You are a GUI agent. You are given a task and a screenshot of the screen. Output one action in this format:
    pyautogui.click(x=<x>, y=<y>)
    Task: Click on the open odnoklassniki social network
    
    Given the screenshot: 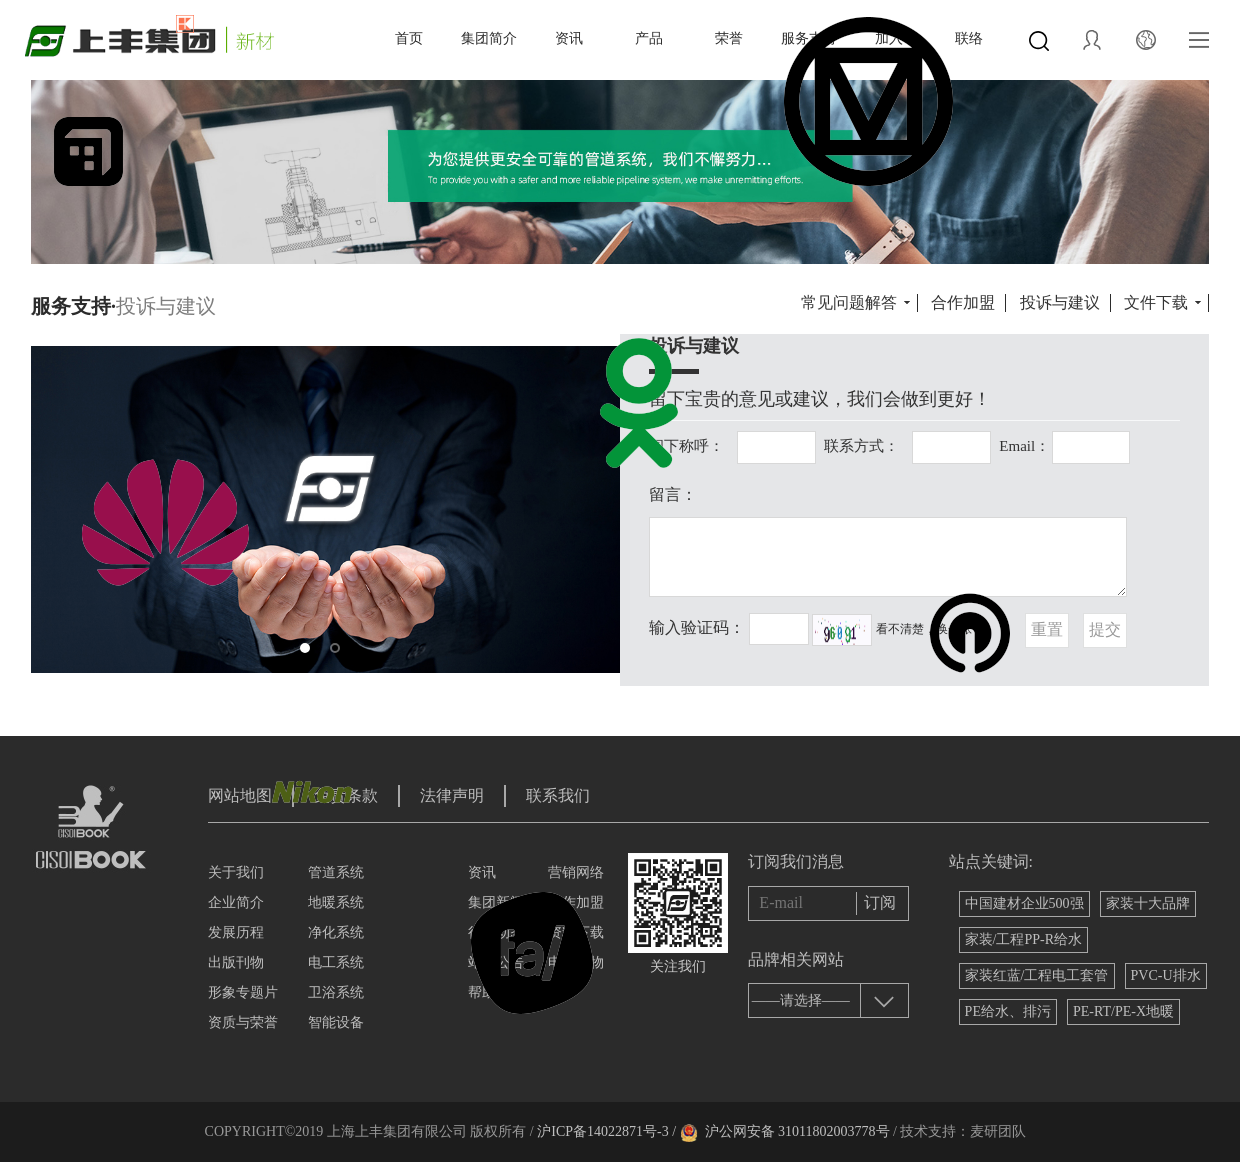 What is the action you would take?
    pyautogui.click(x=639, y=403)
    